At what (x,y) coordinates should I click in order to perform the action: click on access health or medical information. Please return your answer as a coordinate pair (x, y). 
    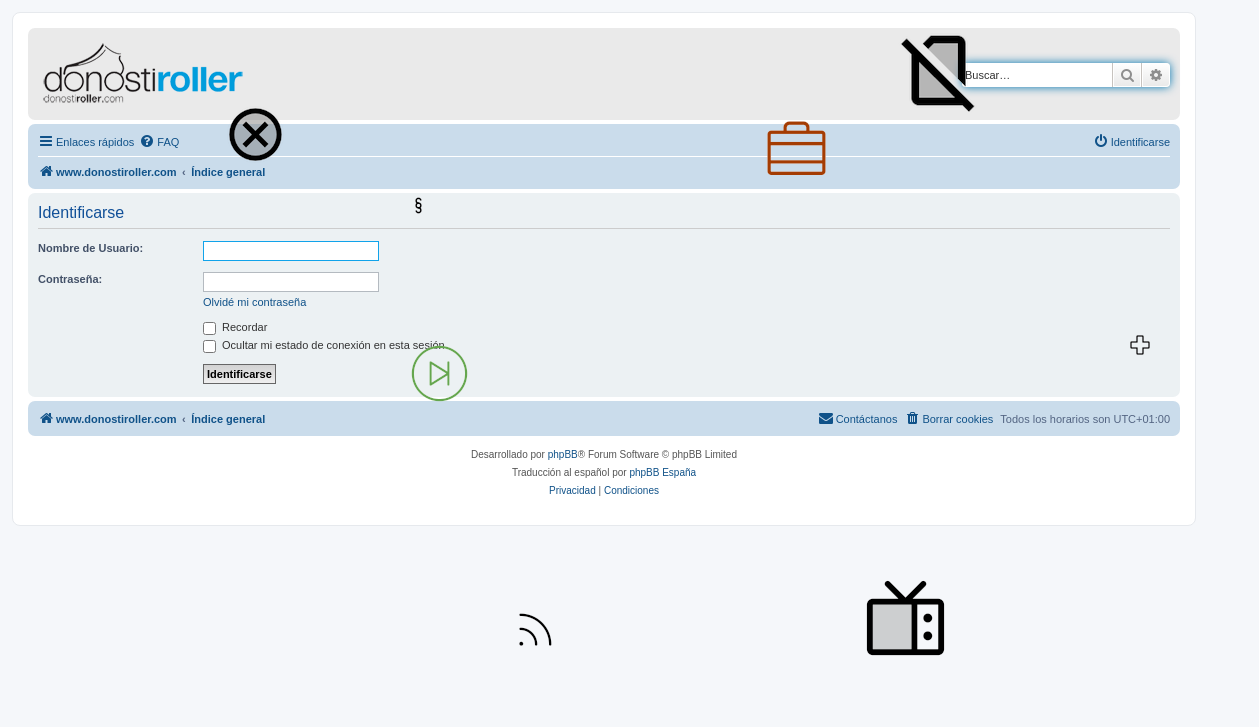
    Looking at the image, I should click on (1140, 345).